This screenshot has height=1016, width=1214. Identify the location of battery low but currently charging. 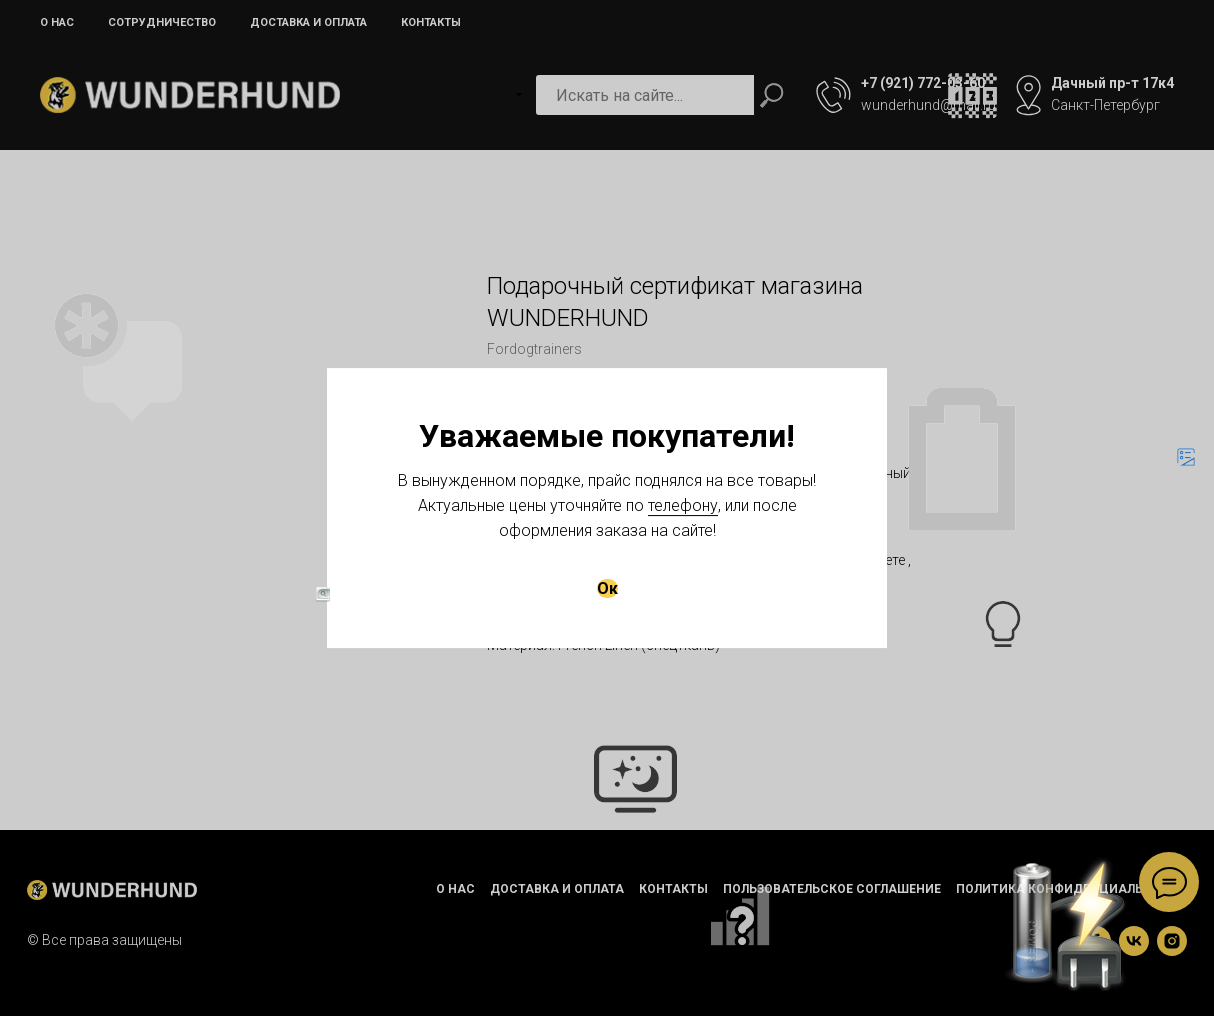
(1060, 924).